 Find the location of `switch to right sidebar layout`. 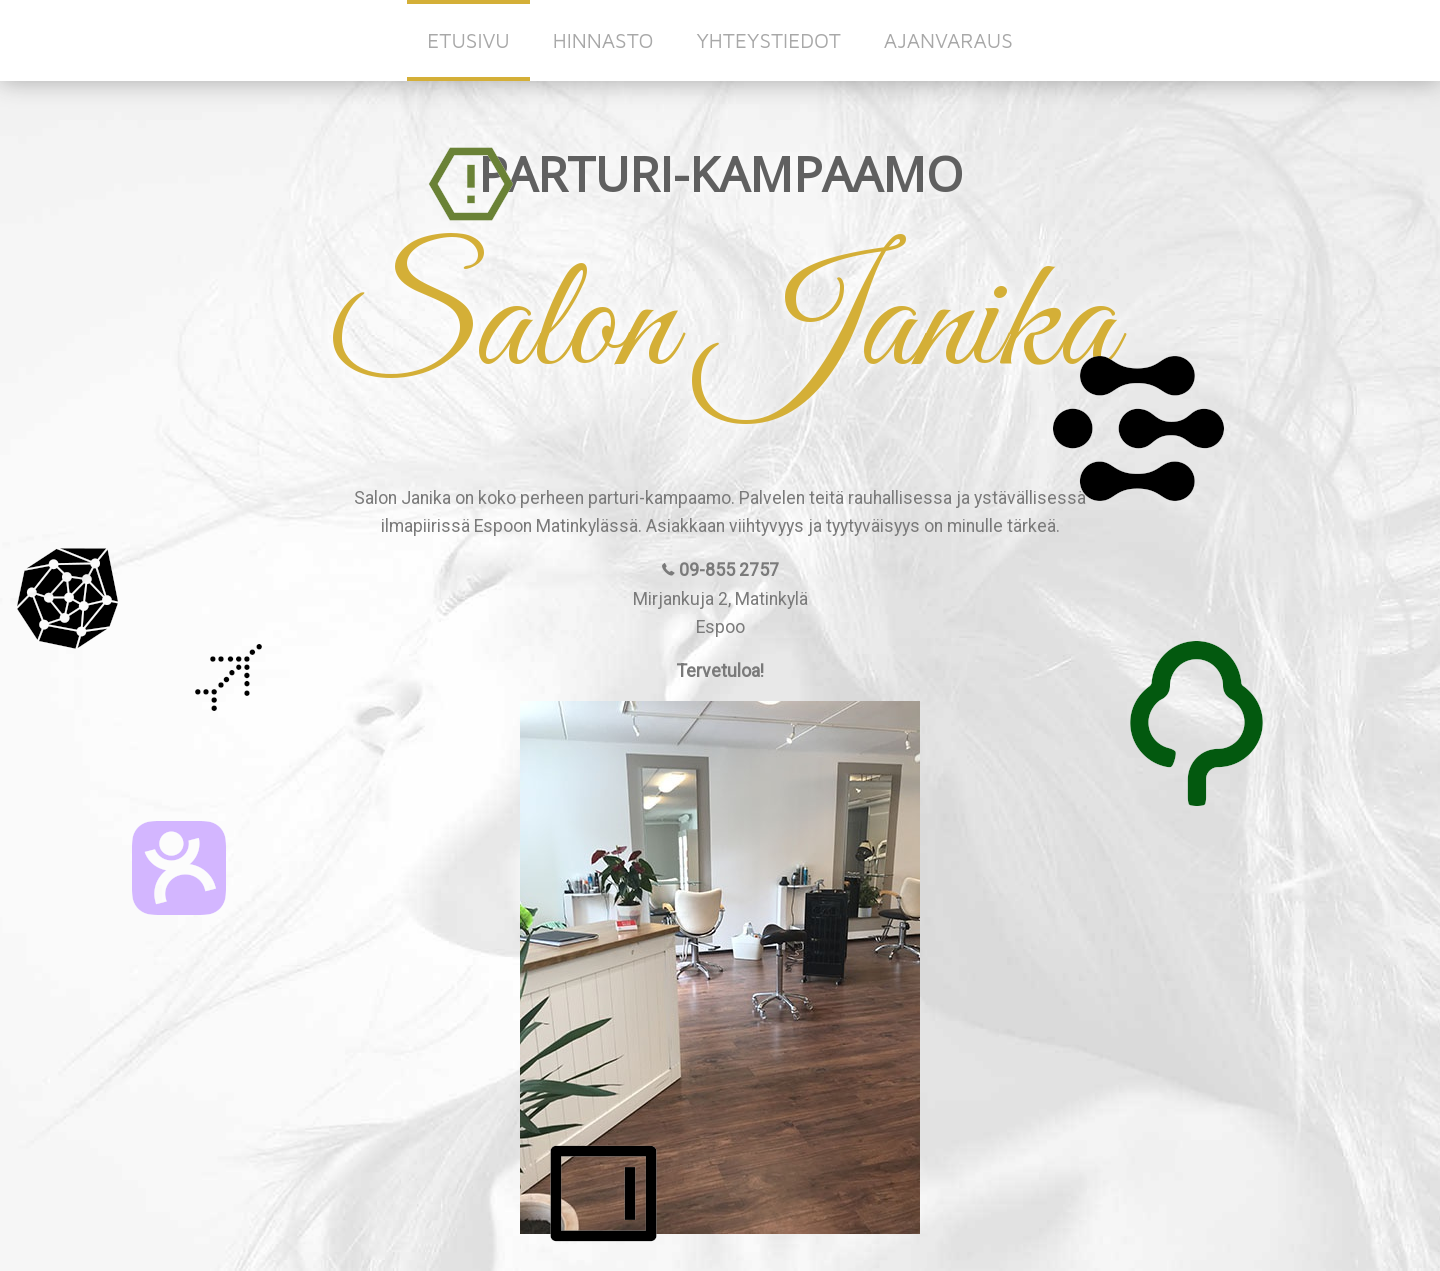

switch to right sidebar layout is located at coordinates (603, 1193).